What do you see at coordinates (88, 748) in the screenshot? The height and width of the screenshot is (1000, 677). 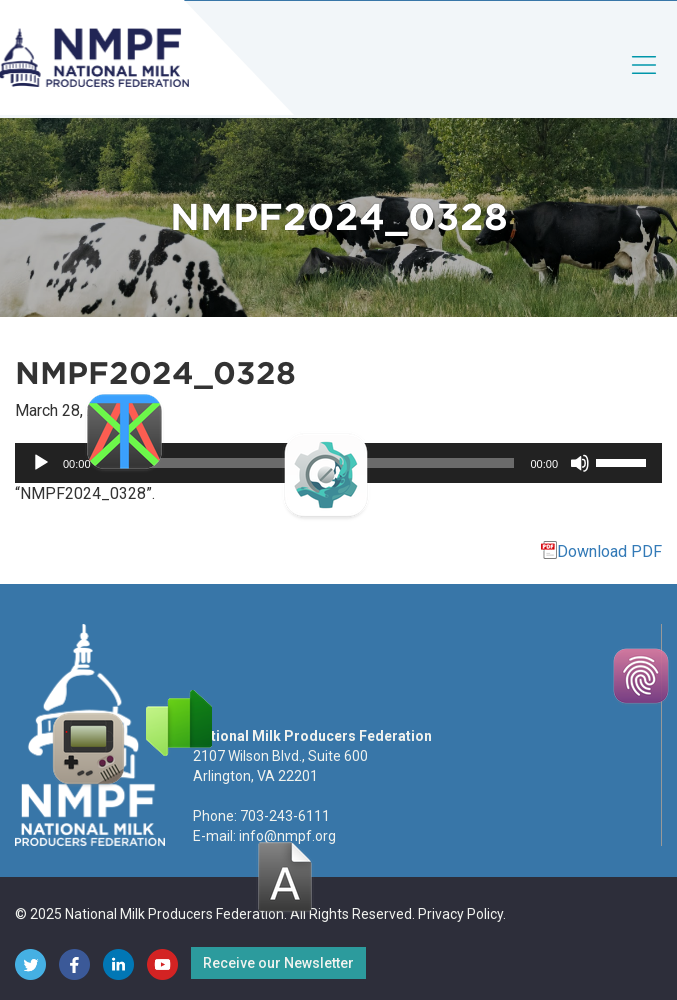 I see `launch cartridges retro game emulator` at bounding box center [88, 748].